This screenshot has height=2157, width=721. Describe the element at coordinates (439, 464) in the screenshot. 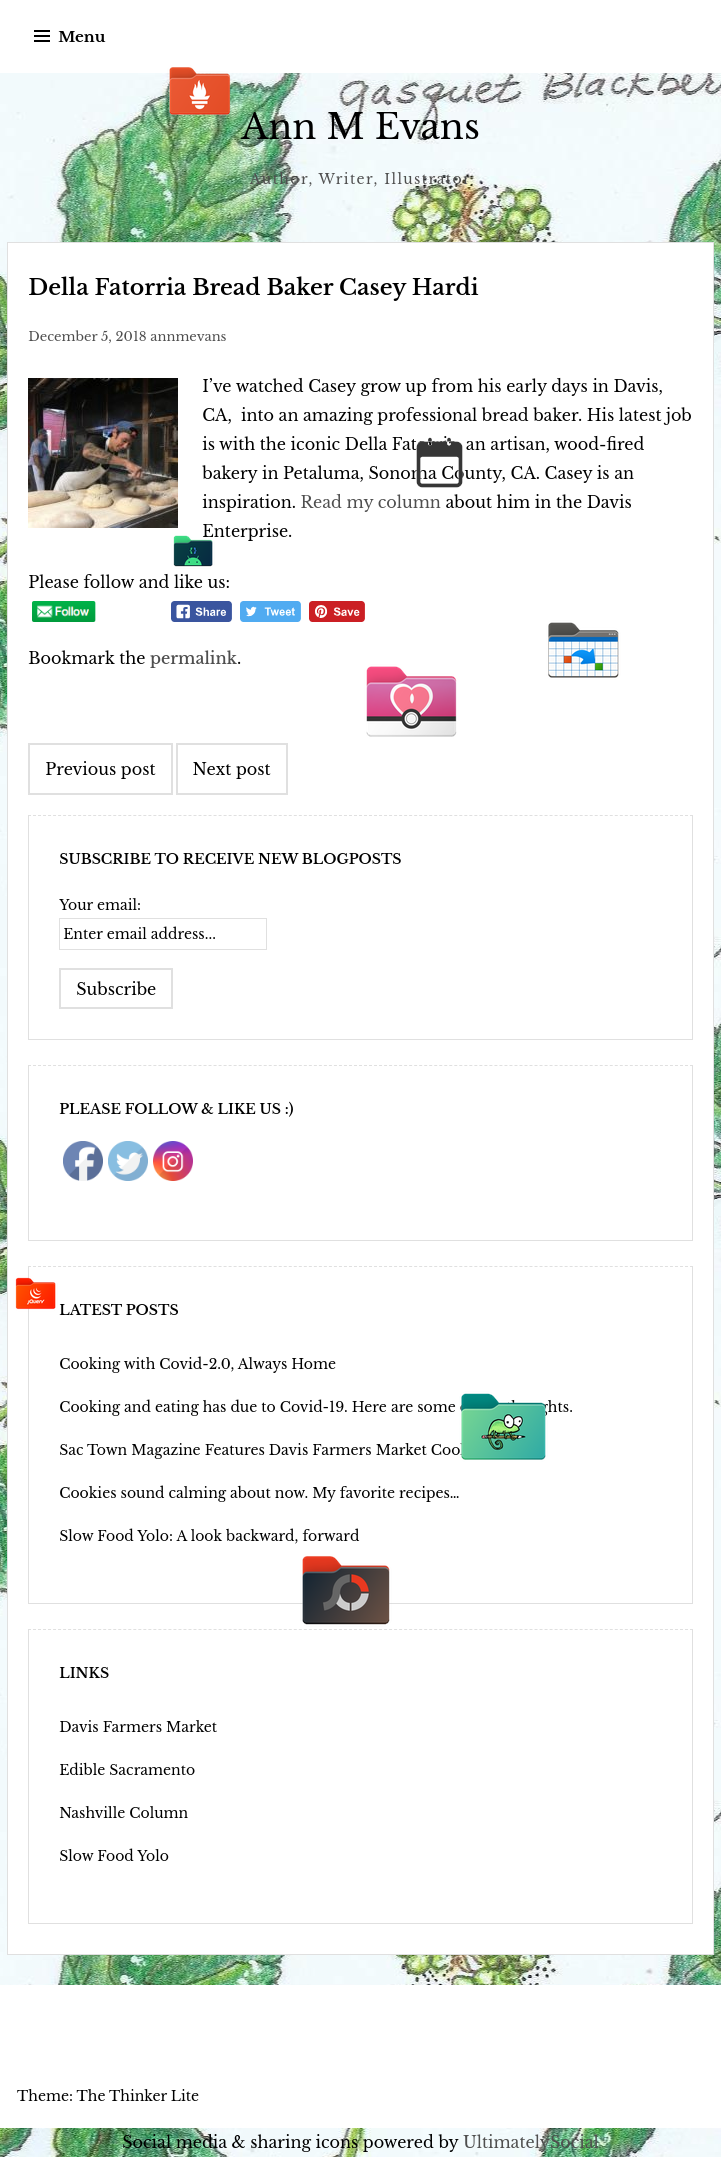

I see `open calendar app` at that location.